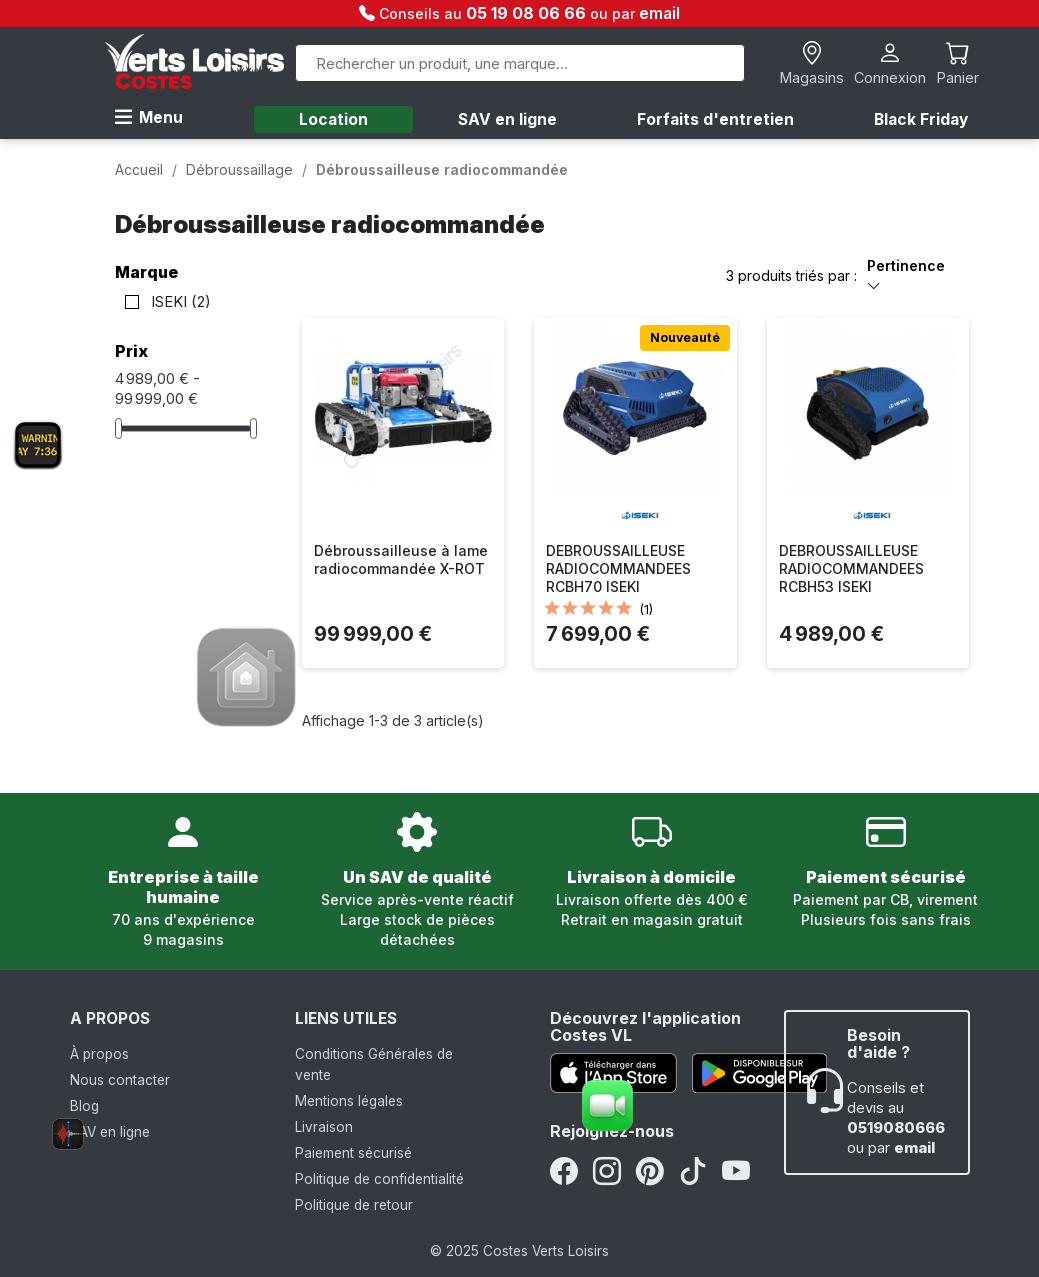 This screenshot has width=1039, height=1277. What do you see at coordinates (607, 1105) in the screenshot?
I see `open FaceTime to start a video call` at bounding box center [607, 1105].